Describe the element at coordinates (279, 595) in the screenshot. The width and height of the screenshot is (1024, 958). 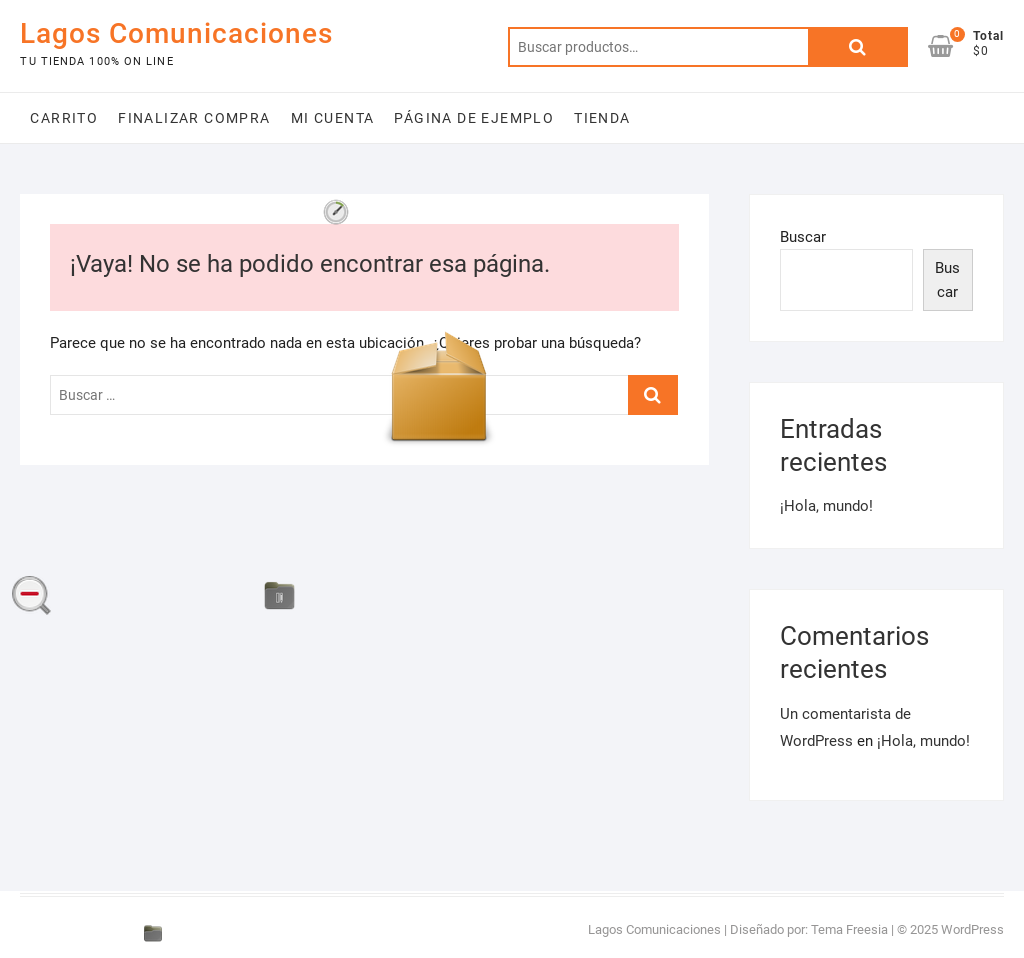
I see `access folder containing document templates` at that location.